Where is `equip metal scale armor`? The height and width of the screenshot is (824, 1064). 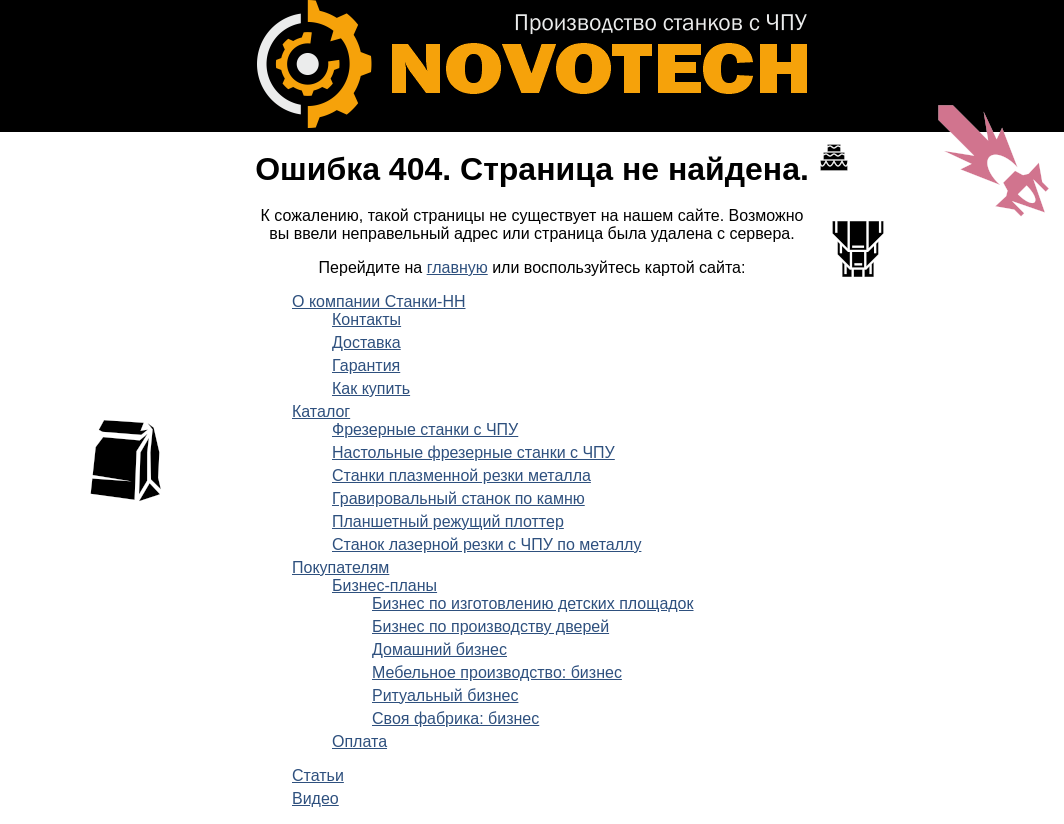
equip metal scale armor is located at coordinates (858, 249).